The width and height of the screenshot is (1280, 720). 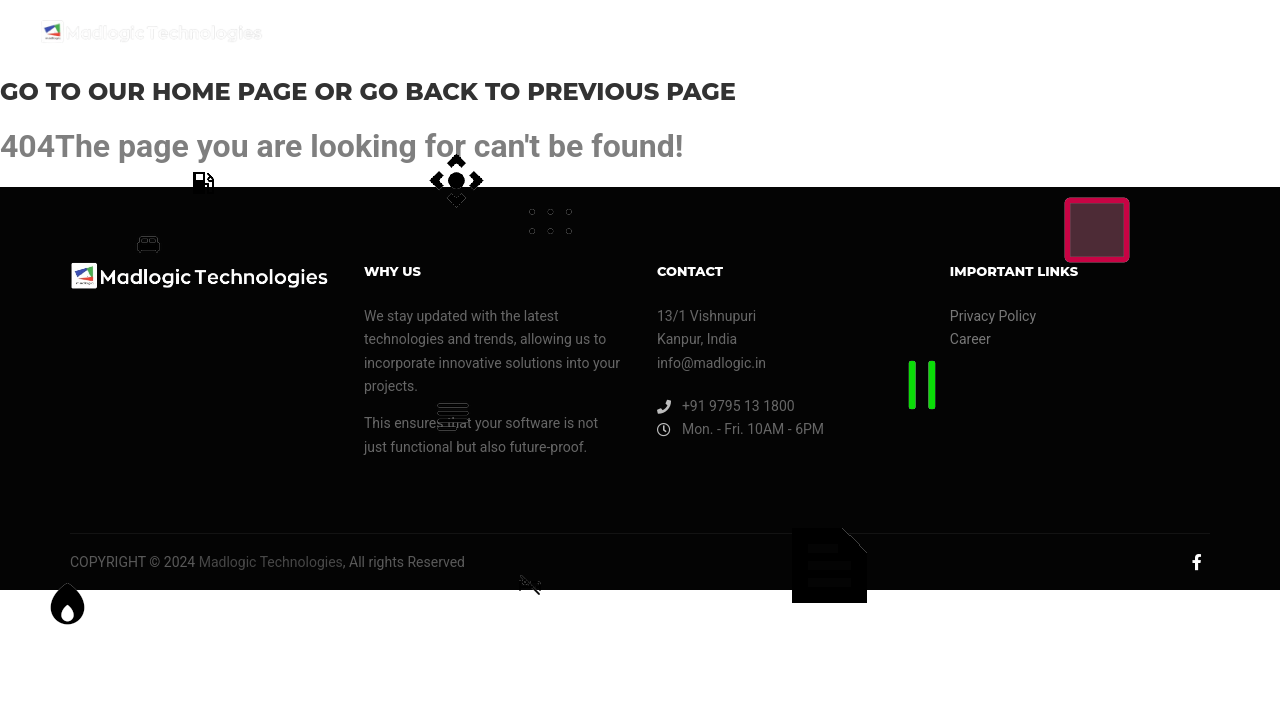 I want to click on drag to reorder items, so click(x=550, y=221).